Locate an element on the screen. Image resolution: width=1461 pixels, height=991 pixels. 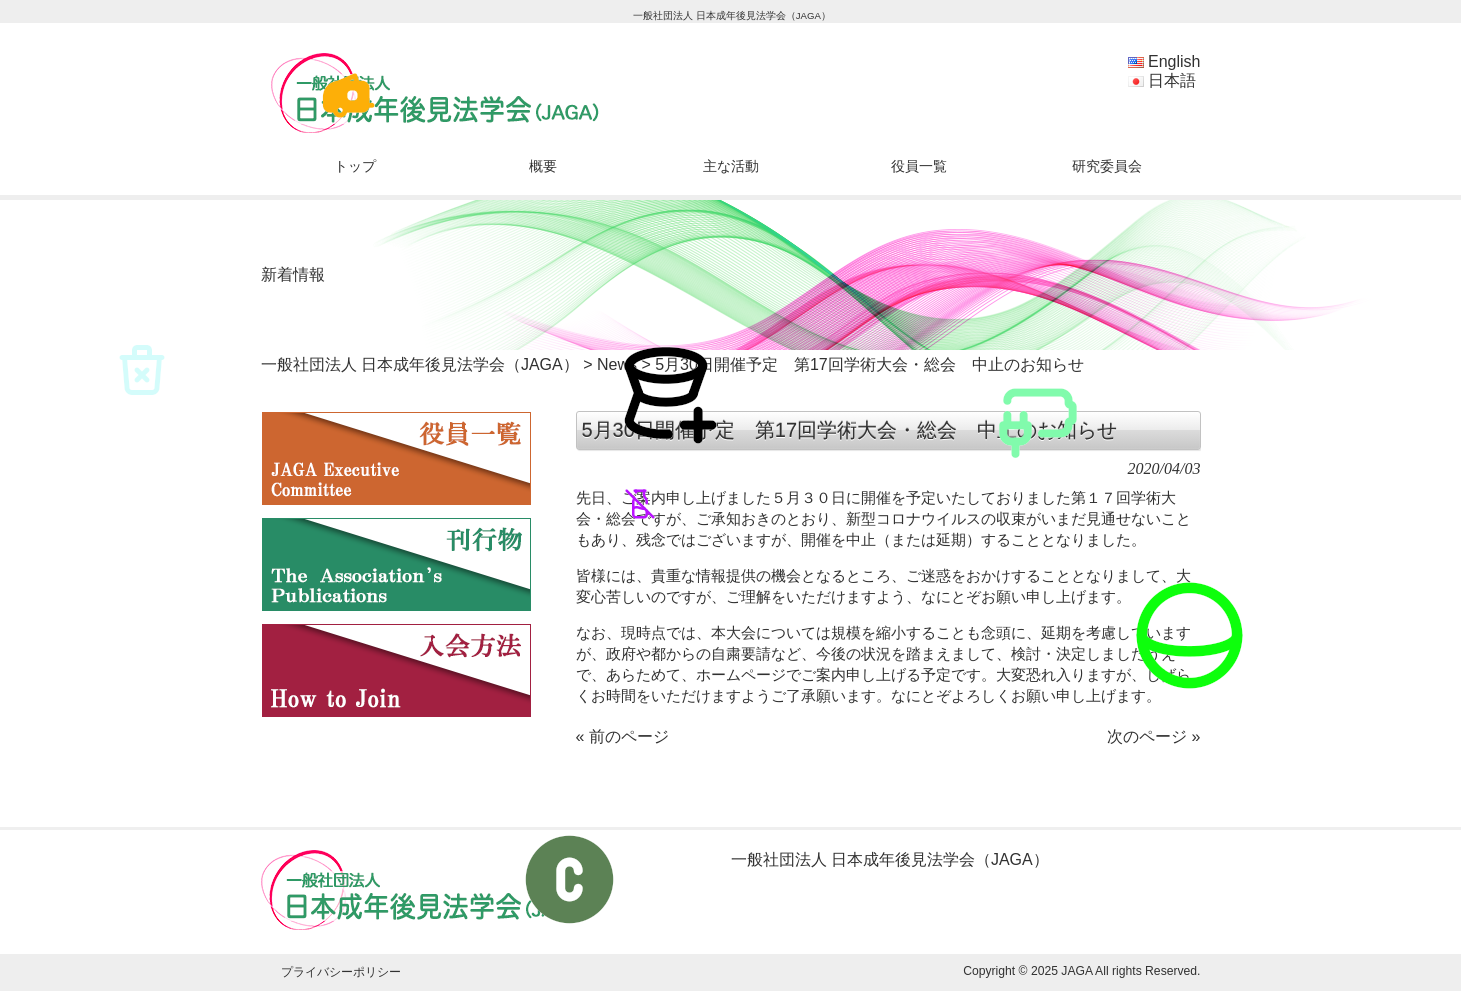
indicates dairy-free or no milk option is located at coordinates (640, 504).